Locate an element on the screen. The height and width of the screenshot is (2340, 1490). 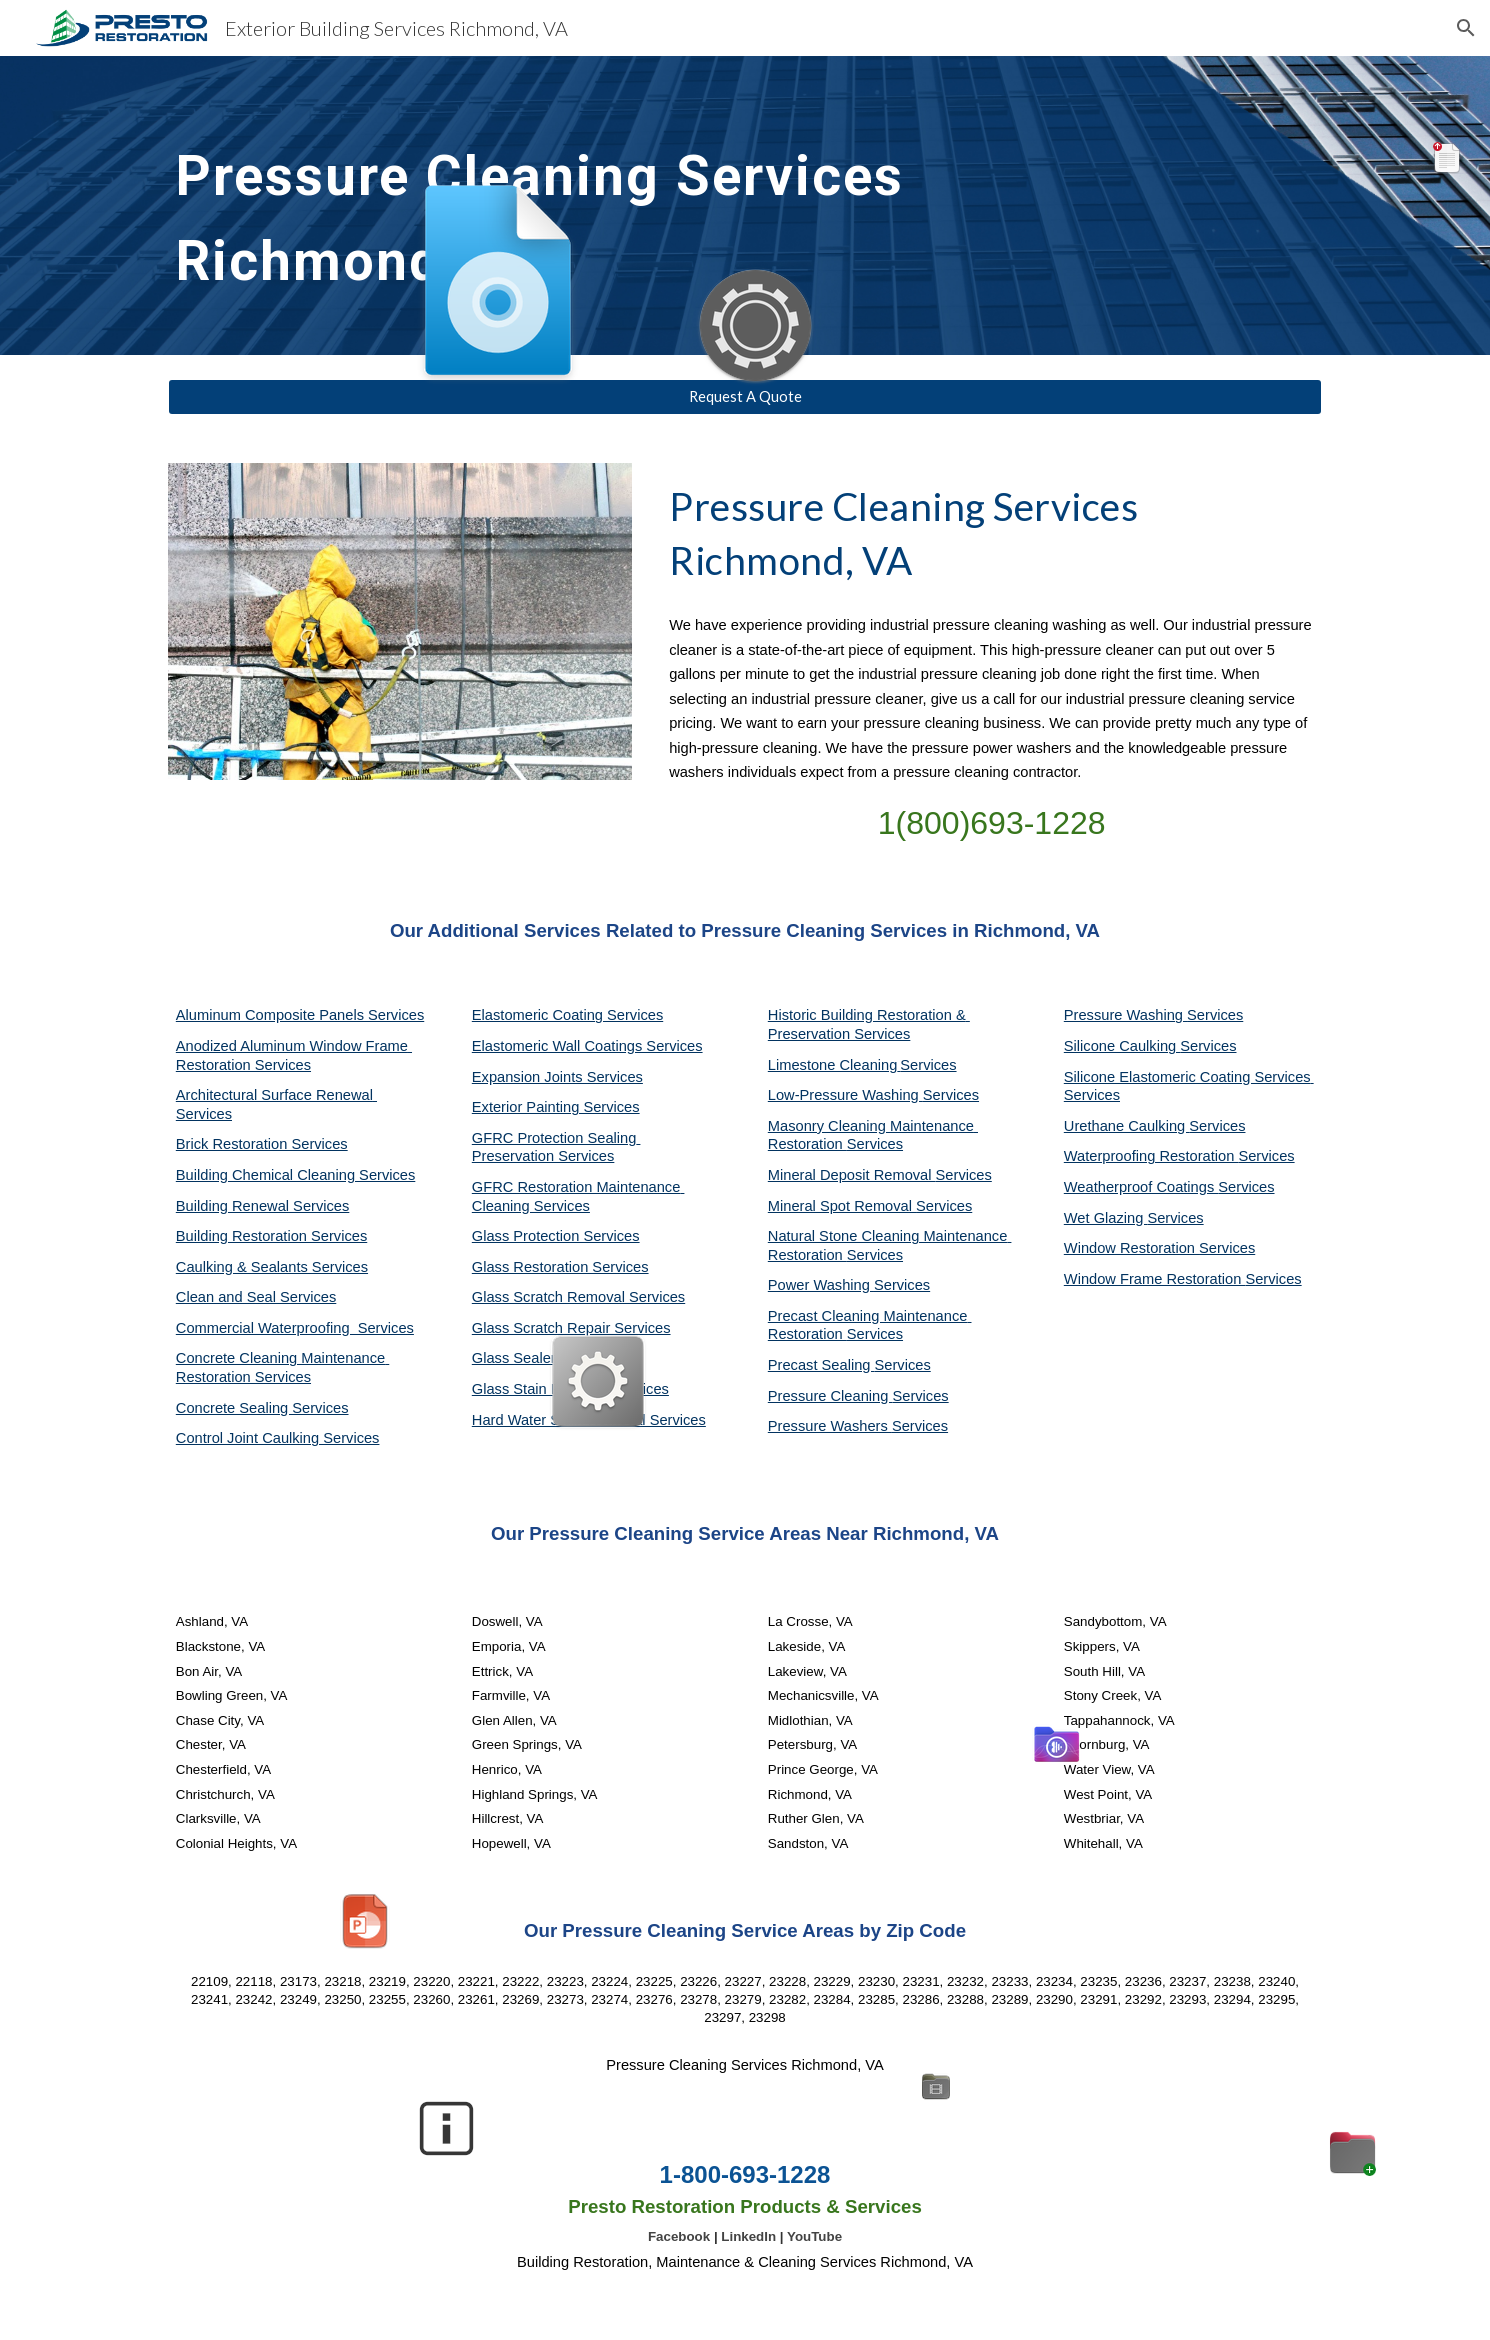
view system information or details is located at coordinates (446, 2128).